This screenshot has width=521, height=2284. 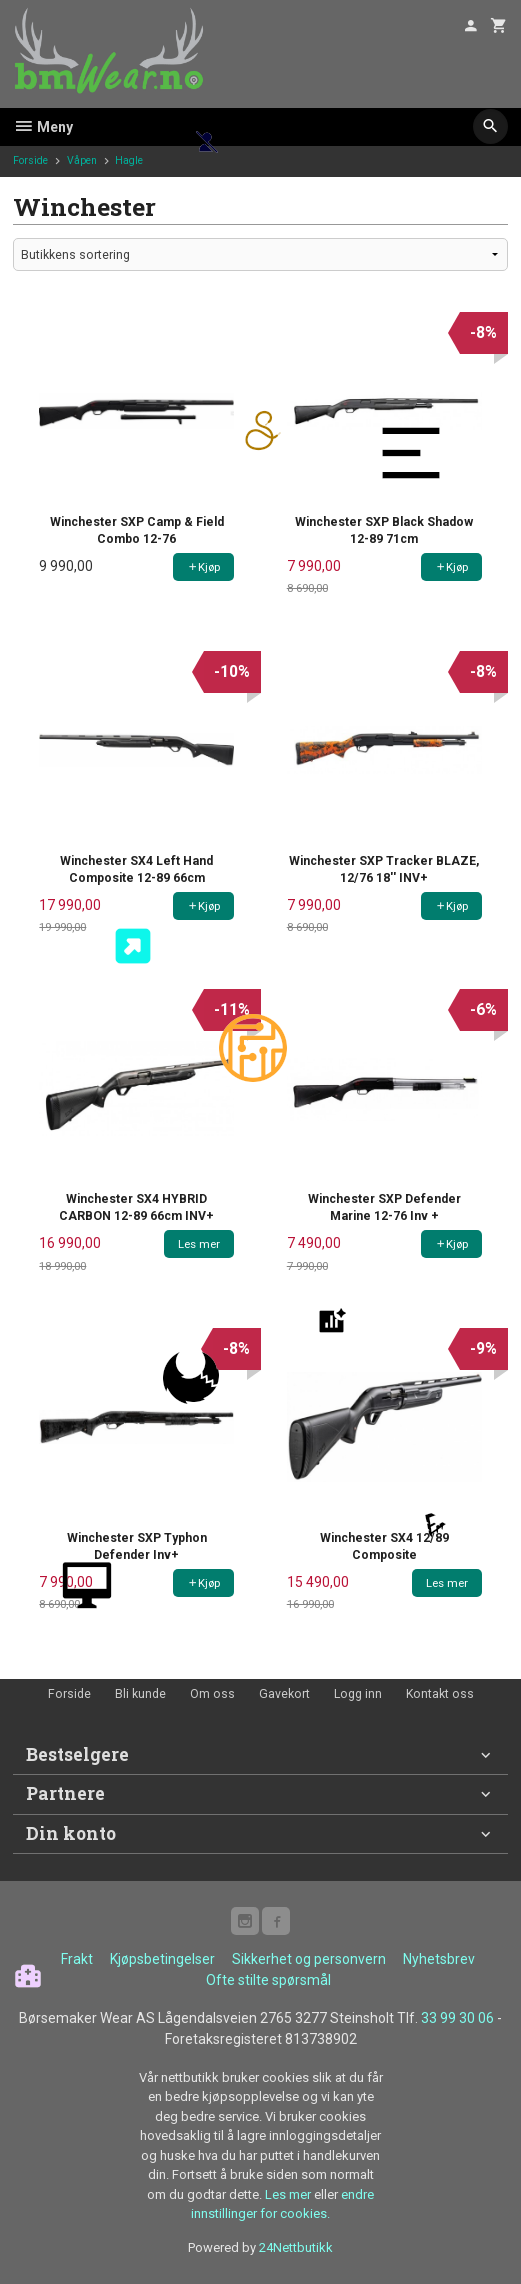 What do you see at coordinates (87, 1584) in the screenshot?
I see `mac desktop or imac device` at bounding box center [87, 1584].